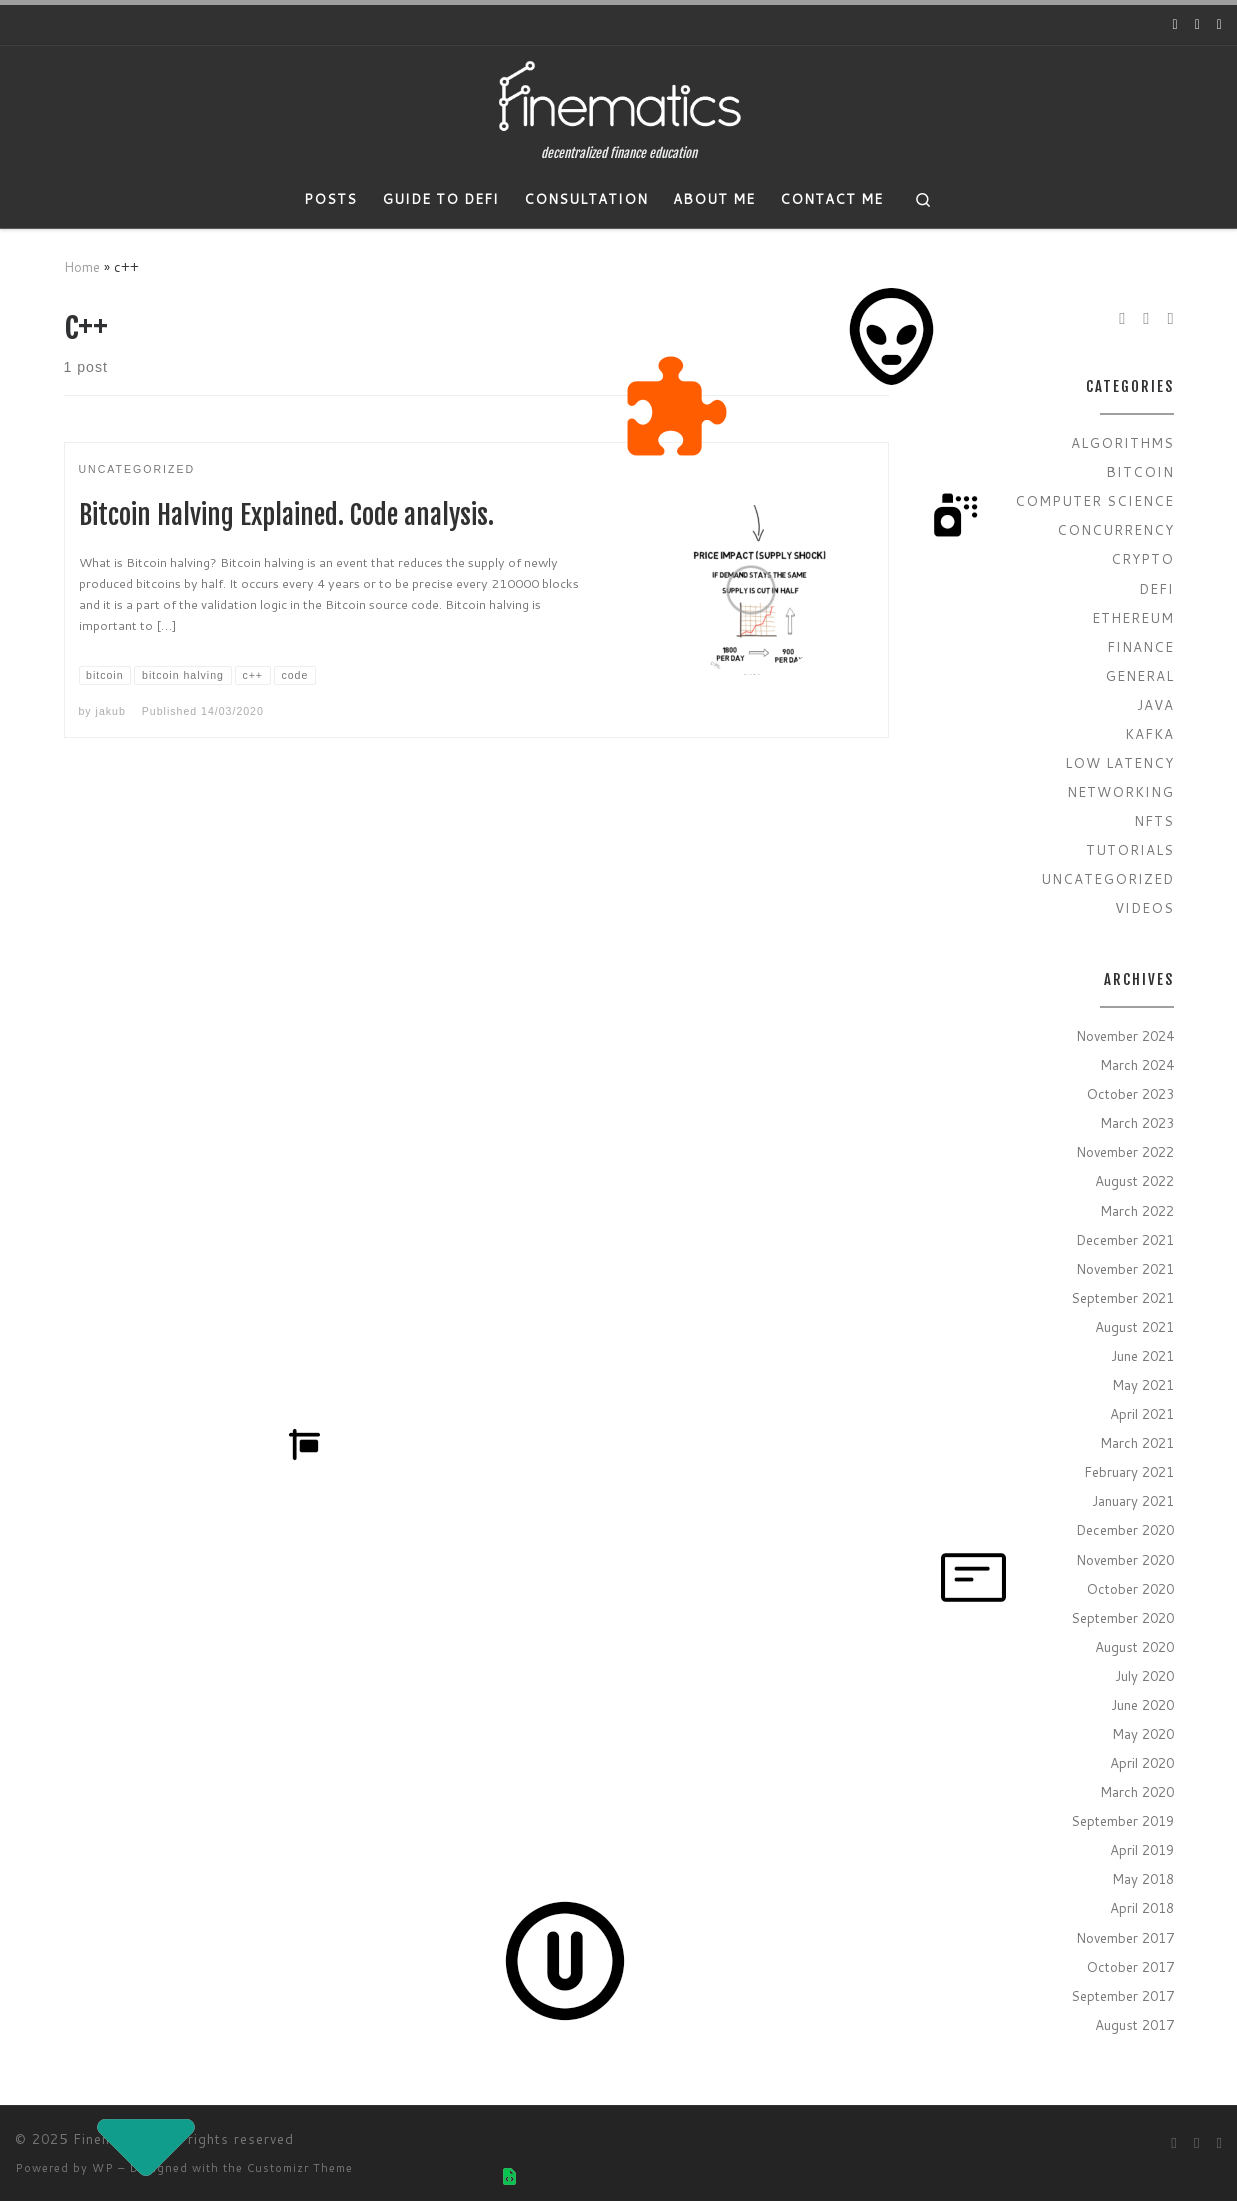  What do you see at coordinates (953, 515) in the screenshot?
I see `access spray or paint tools` at bounding box center [953, 515].